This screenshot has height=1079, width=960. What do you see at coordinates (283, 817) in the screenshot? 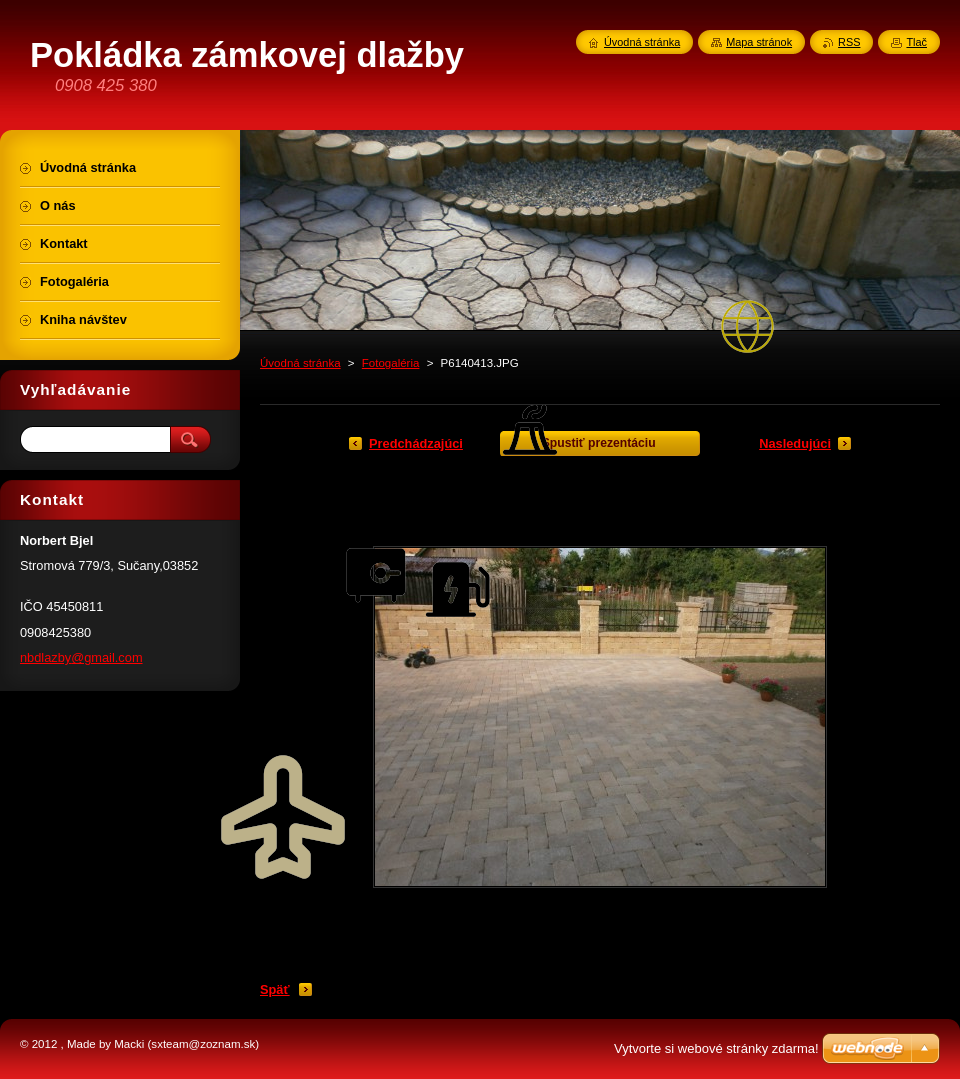
I see `enable airplane mode` at bounding box center [283, 817].